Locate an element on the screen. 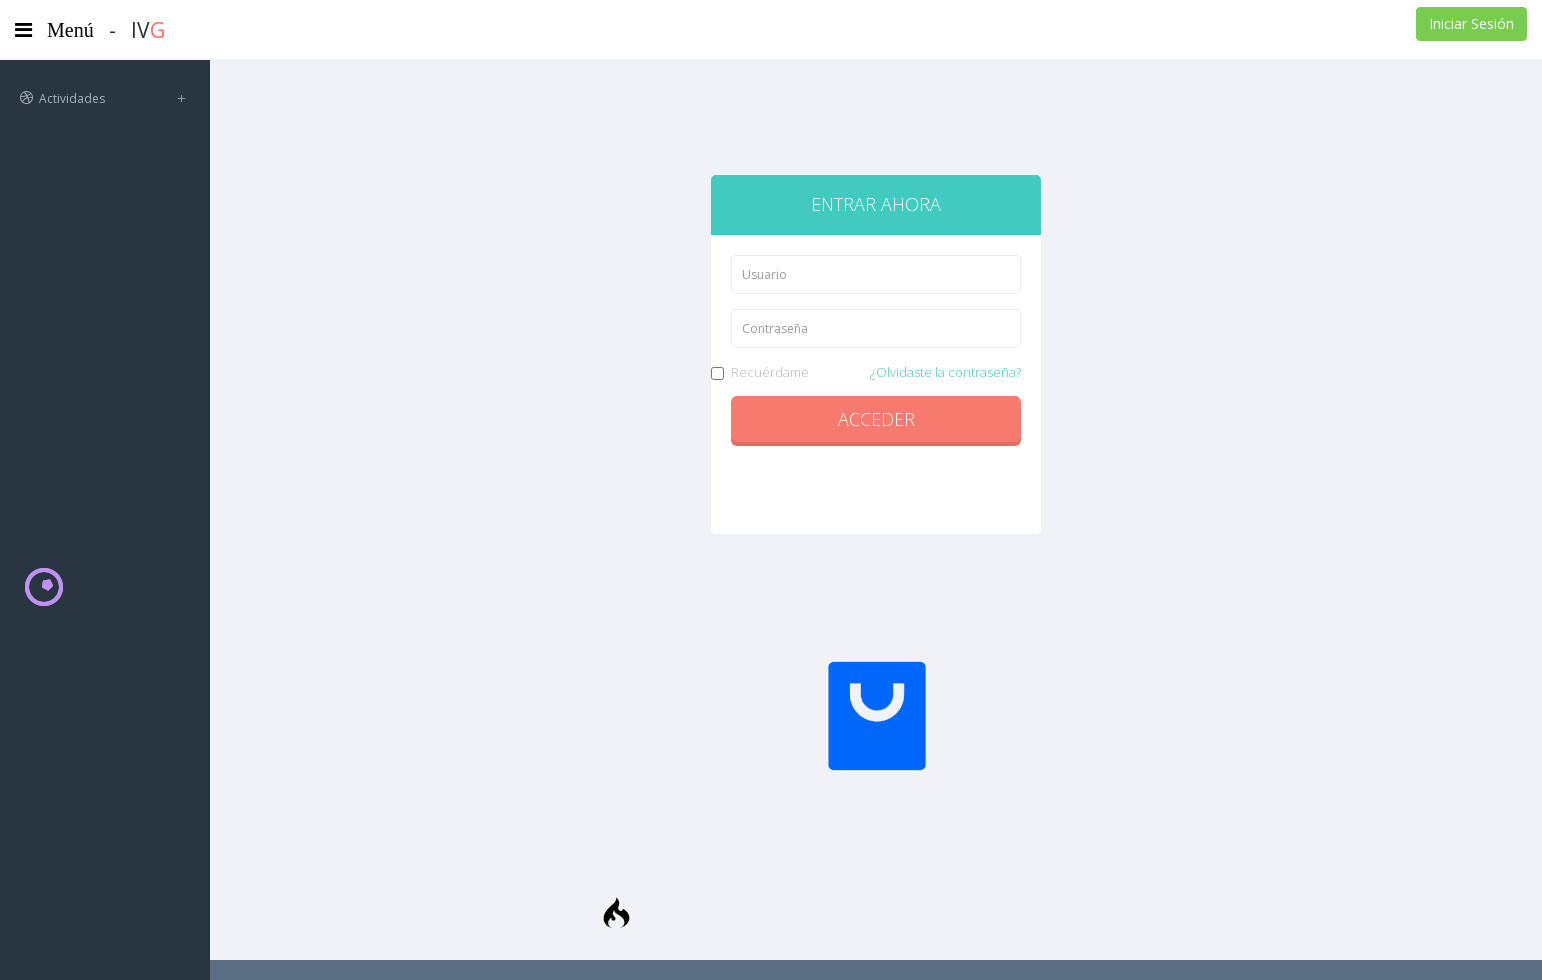  codeigniter framework logo is located at coordinates (616, 912).